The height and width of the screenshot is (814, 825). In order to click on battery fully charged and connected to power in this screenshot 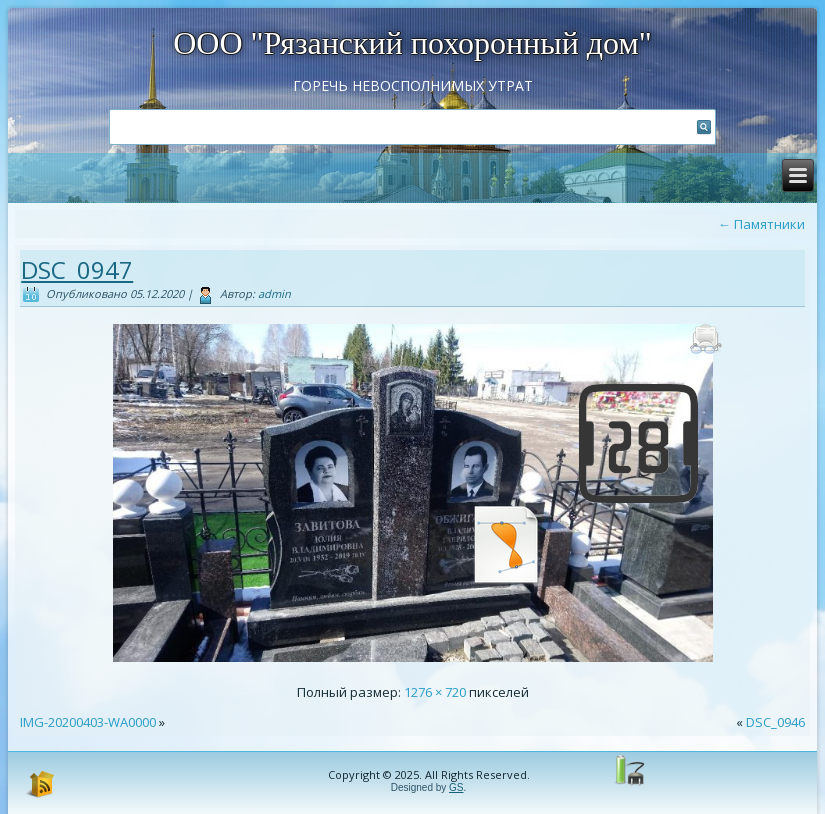, I will do `click(628, 769)`.